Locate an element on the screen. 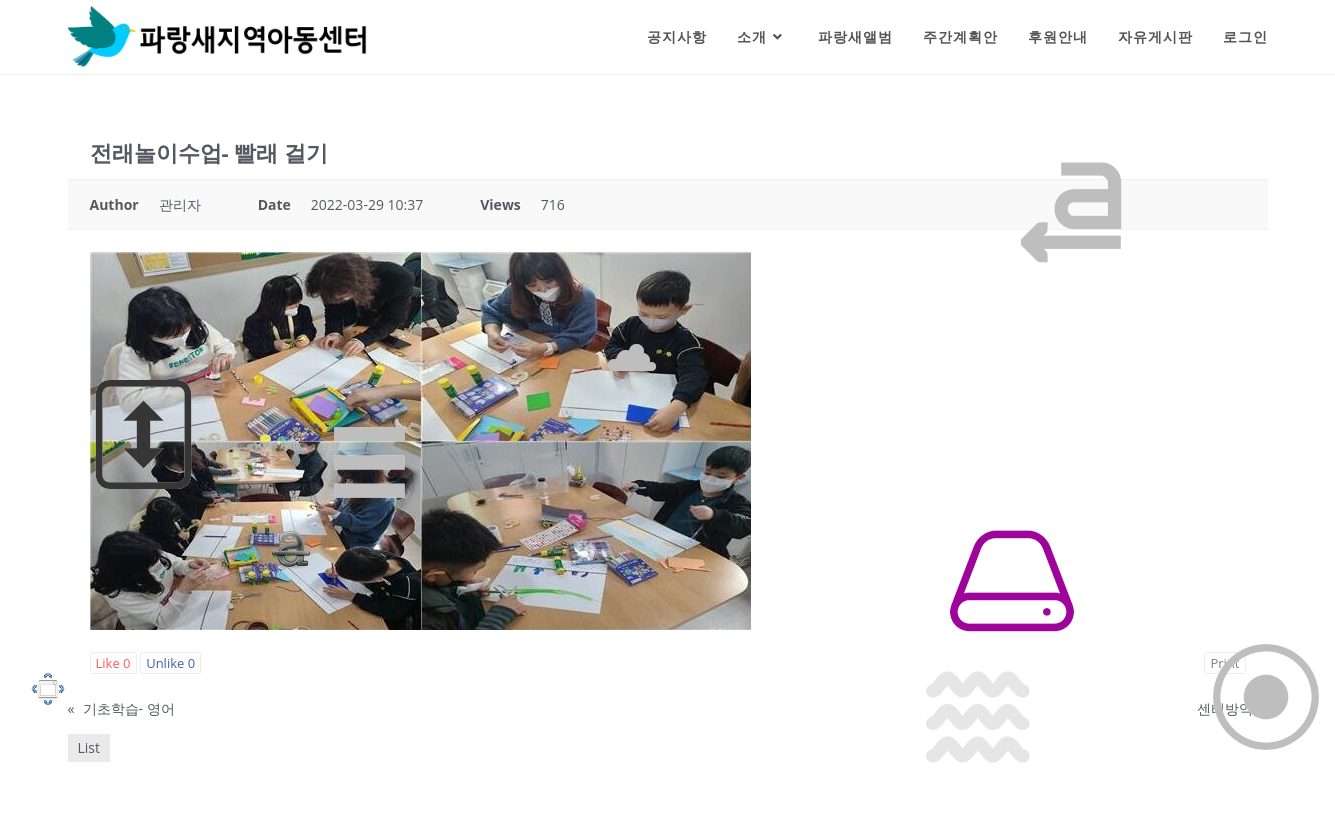 The height and width of the screenshot is (835, 1335). justify text to fill both margins is located at coordinates (369, 462).